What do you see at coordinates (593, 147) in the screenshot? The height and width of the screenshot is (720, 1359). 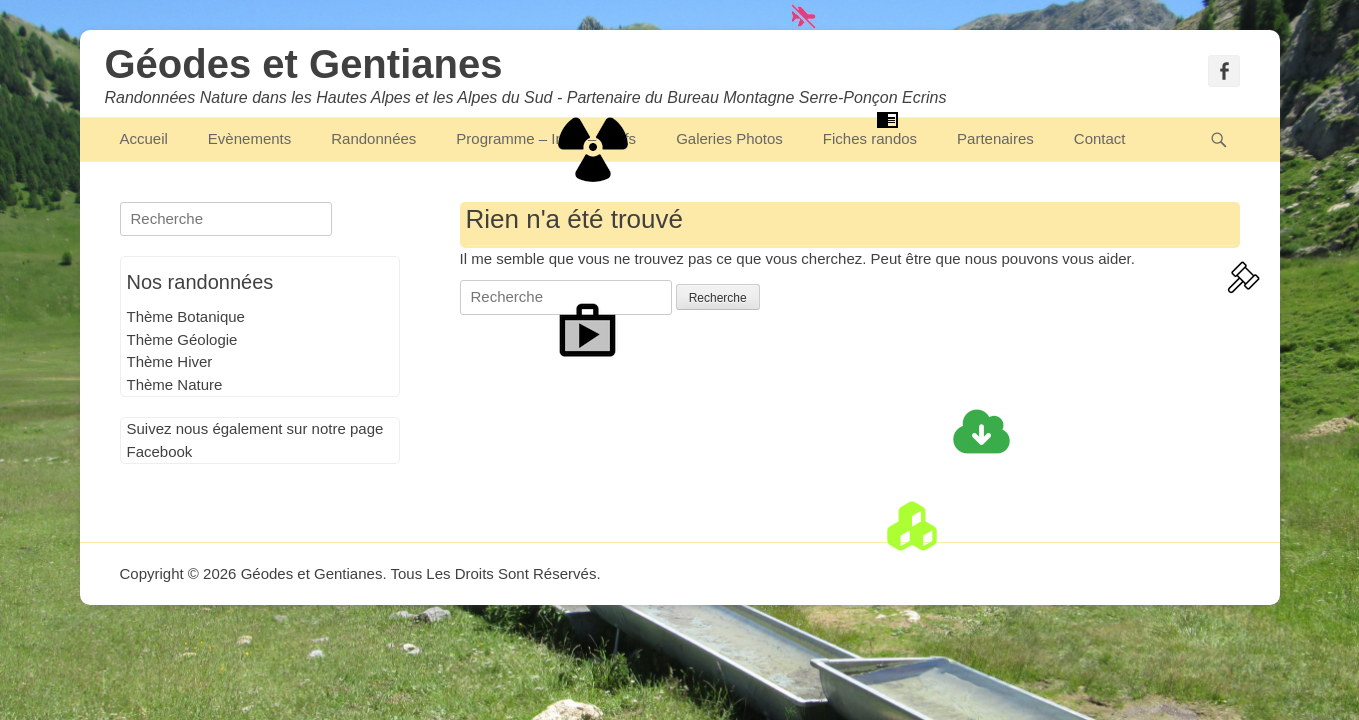 I see `indicates radioactive or hazardous material warning` at bounding box center [593, 147].